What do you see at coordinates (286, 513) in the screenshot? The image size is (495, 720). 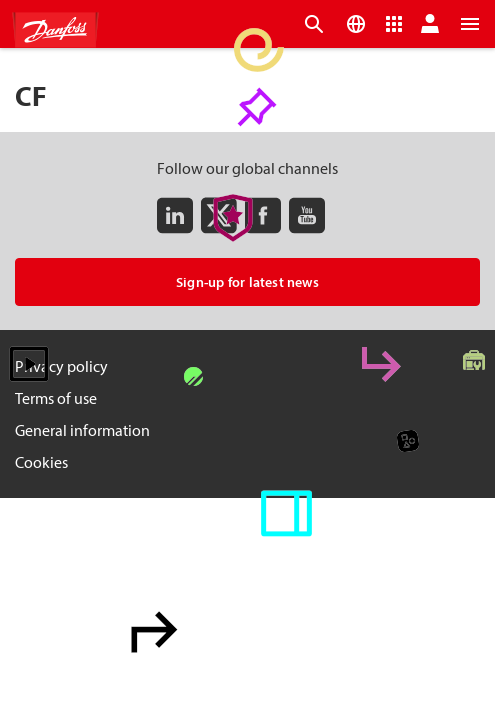 I see `switch to right sidebar layout` at bounding box center [286, 513].